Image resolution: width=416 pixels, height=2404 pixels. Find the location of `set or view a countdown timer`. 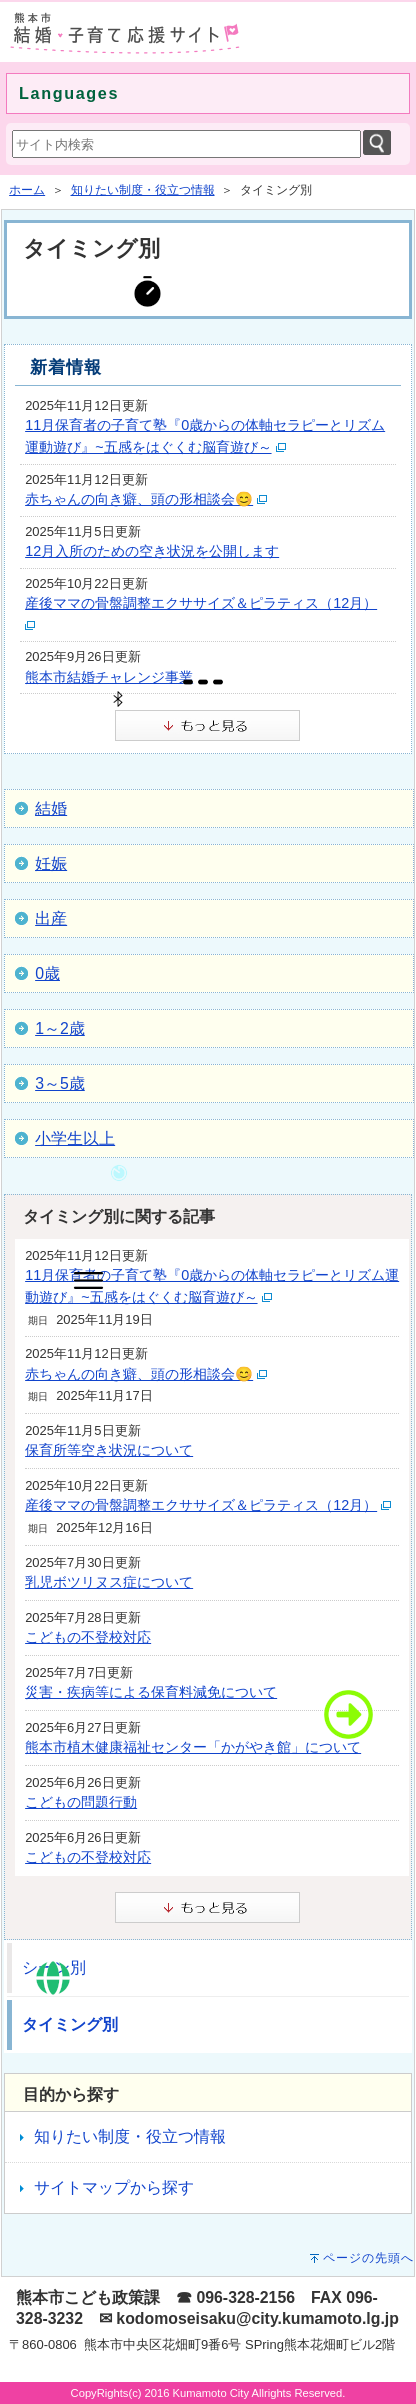

set or view a countdown timer is located at coordinates (119, 1173).